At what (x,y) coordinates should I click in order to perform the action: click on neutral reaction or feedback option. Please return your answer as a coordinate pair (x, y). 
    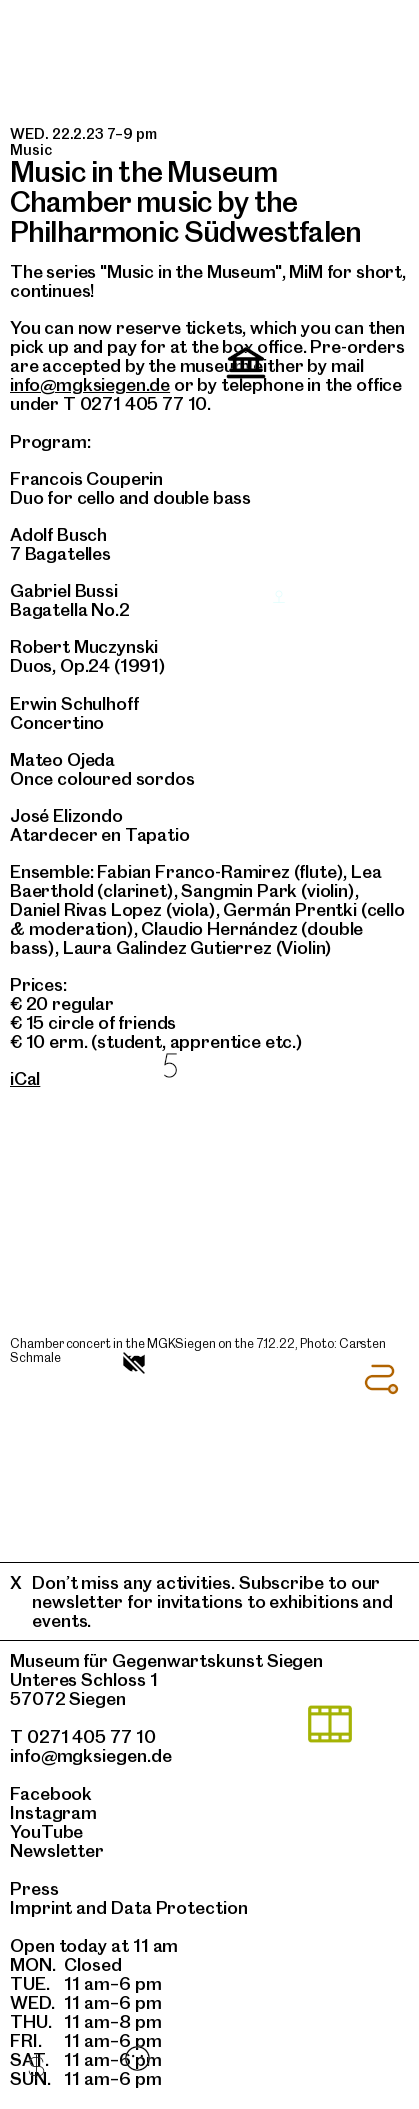
    Looking at the image, I should click on (137, 2058).